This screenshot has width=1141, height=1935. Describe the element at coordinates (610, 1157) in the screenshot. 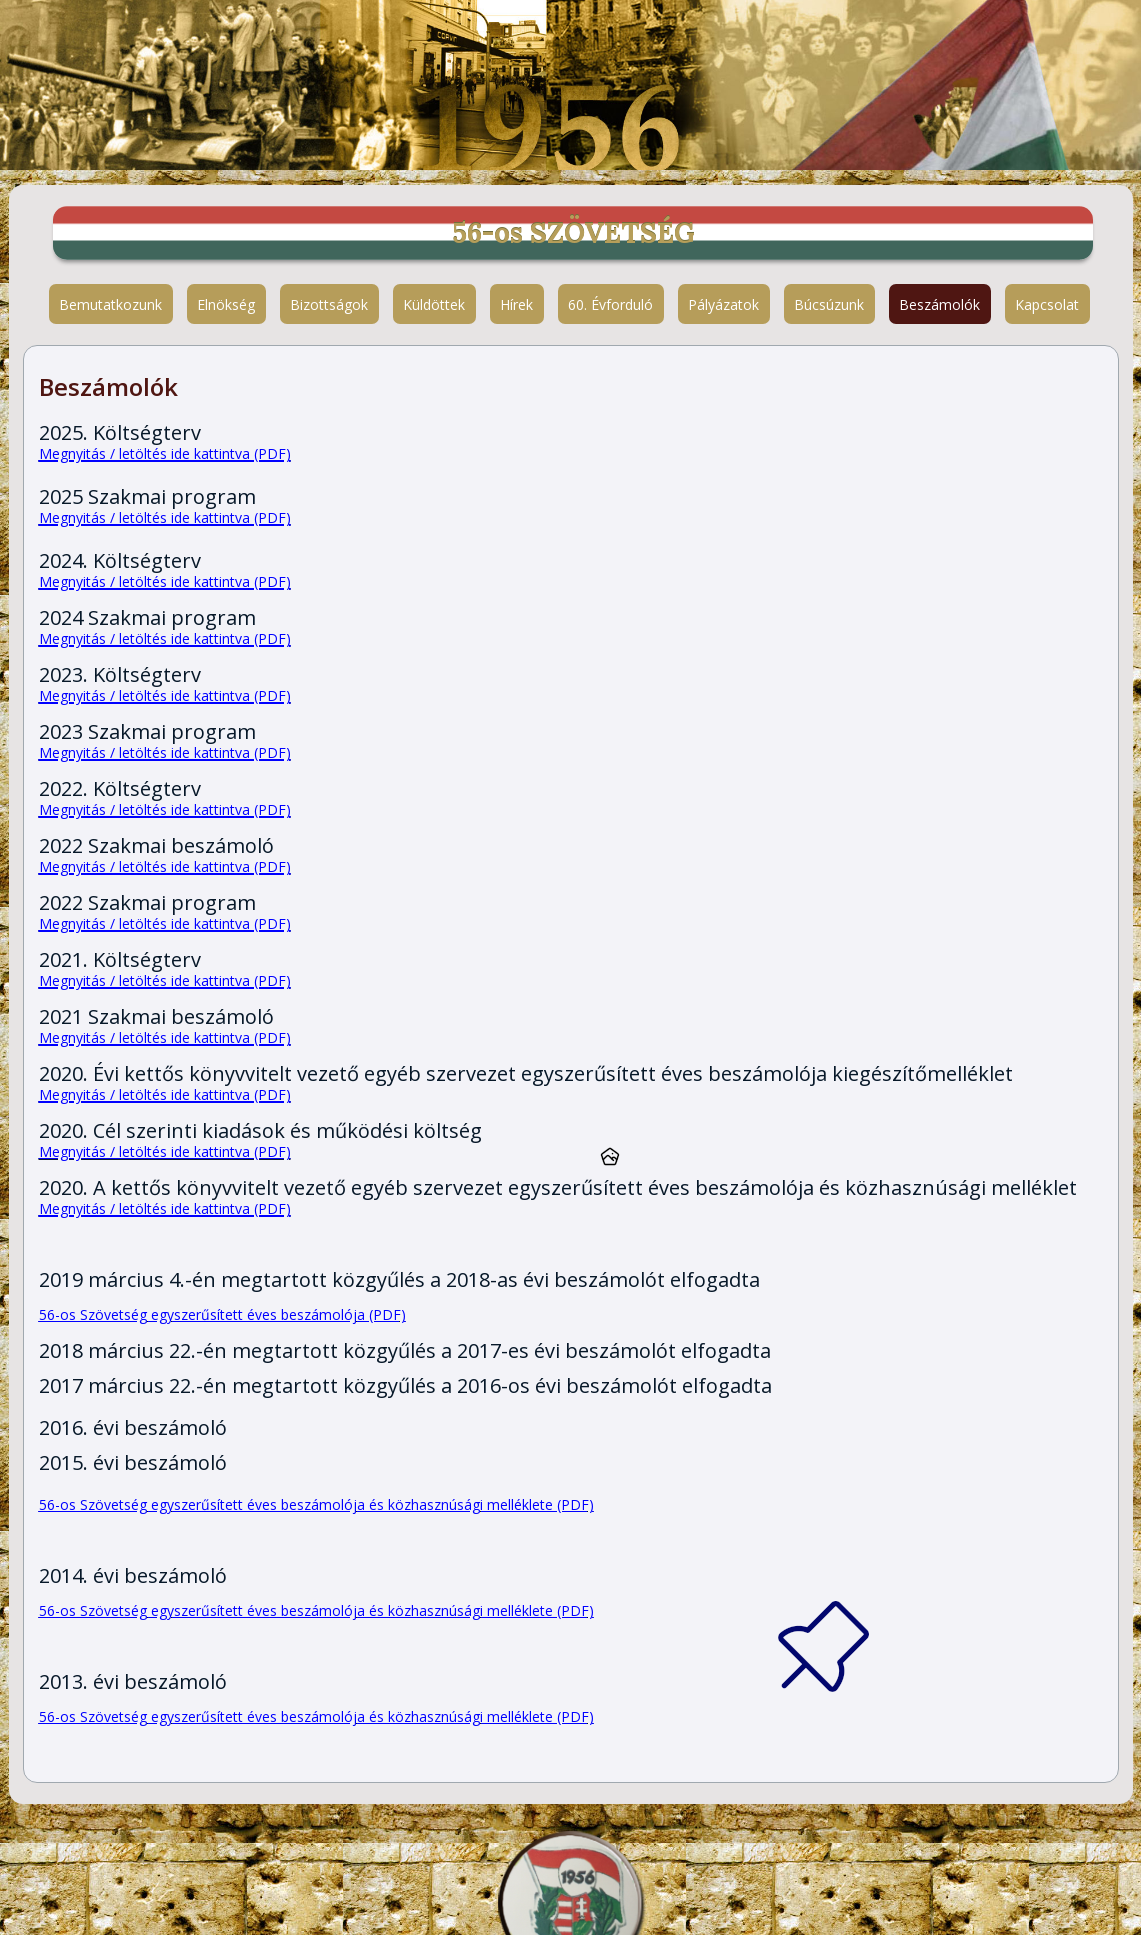

I see `view images in a pentagon-shaped frame` at that location.